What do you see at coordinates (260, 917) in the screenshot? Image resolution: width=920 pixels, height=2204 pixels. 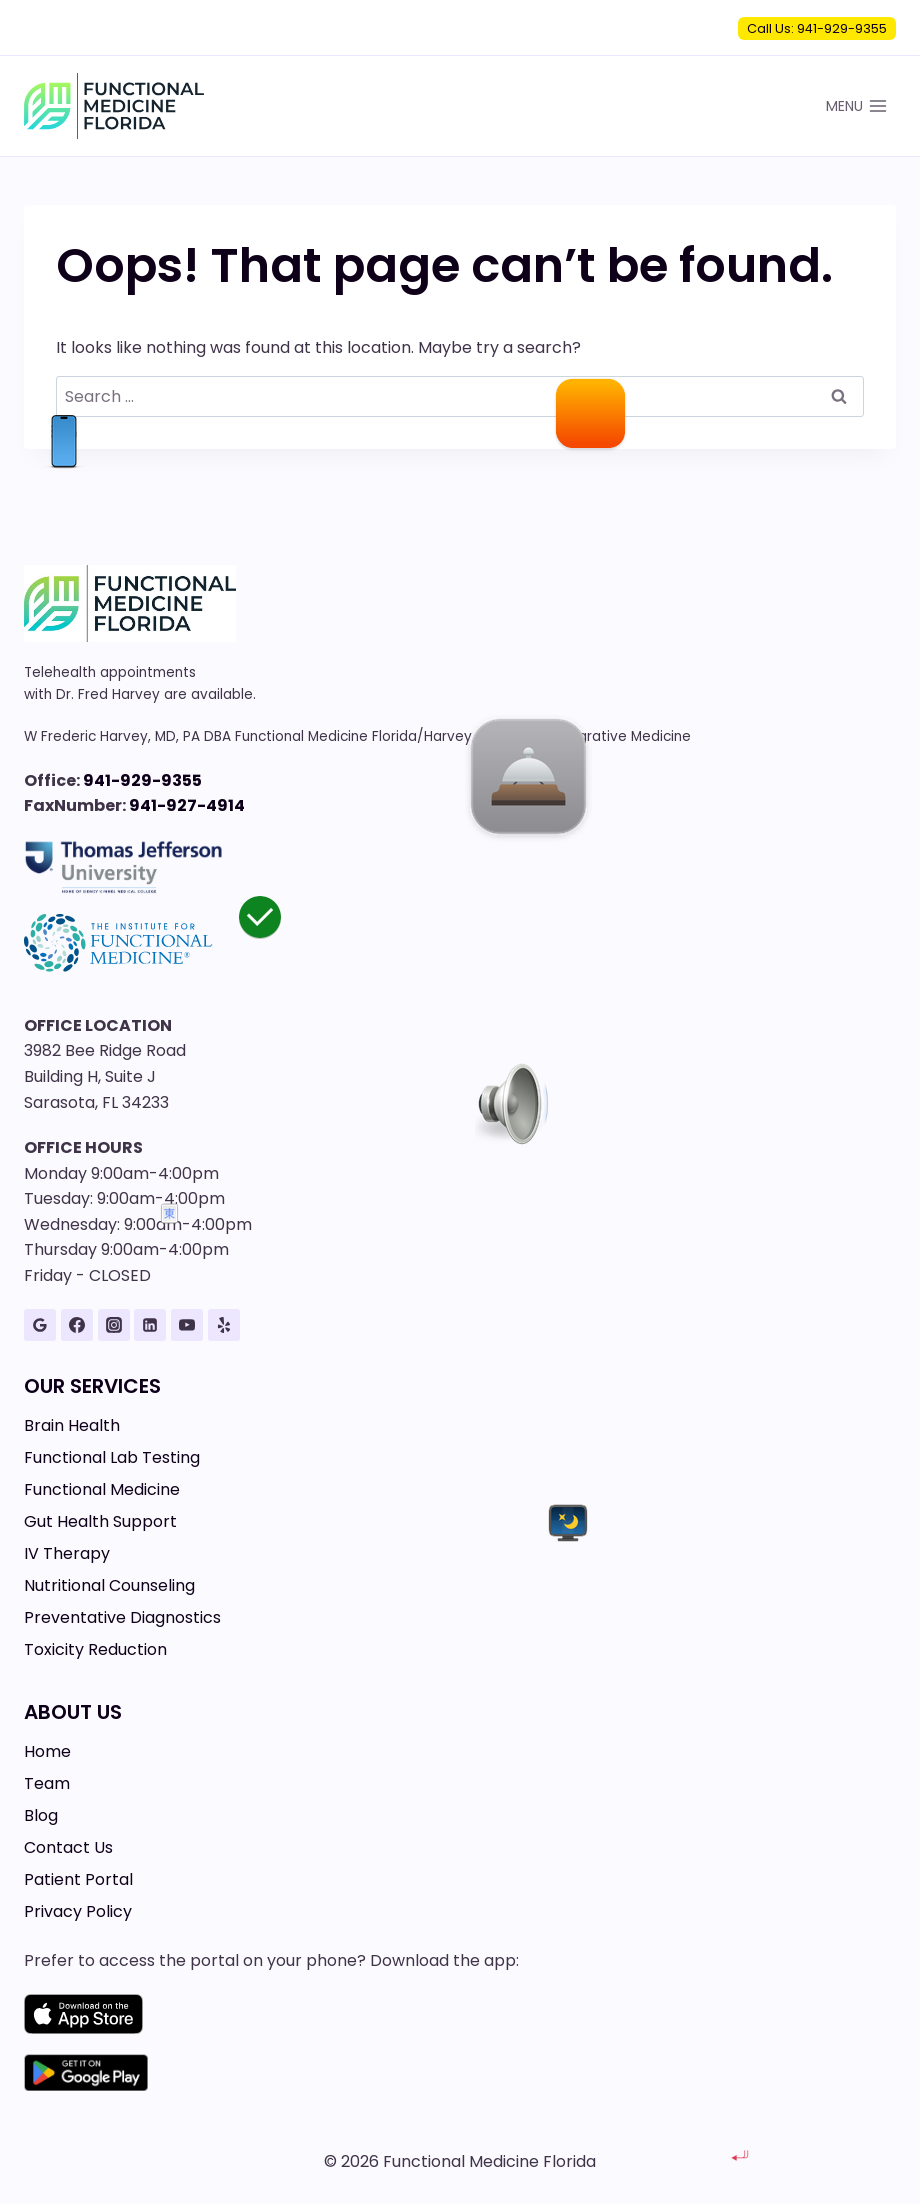 I see `indicates file has been successfully synced` at bounding box center [260, 917].